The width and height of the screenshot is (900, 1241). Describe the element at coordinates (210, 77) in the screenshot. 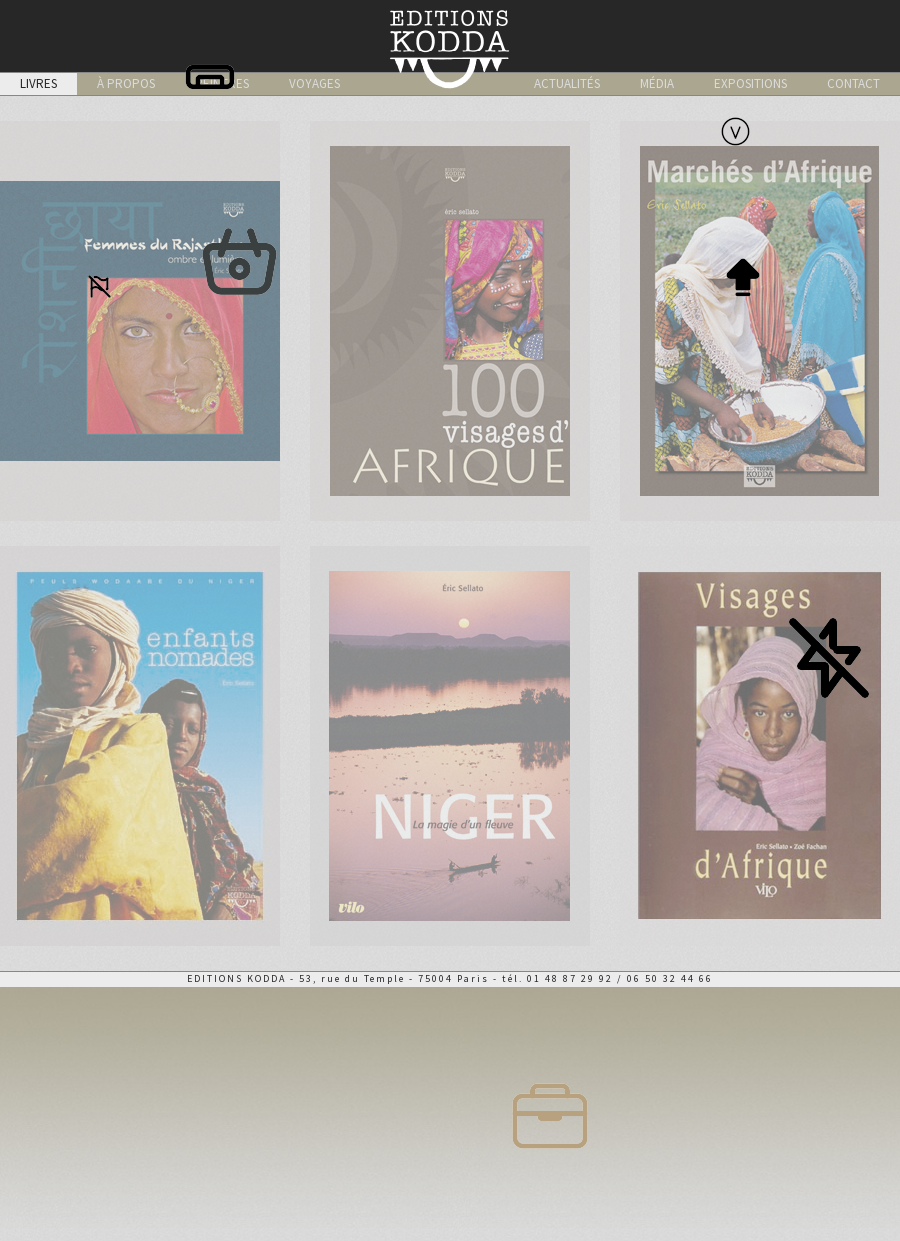

I see `air conditioning is currently off or unavailable` at that location.